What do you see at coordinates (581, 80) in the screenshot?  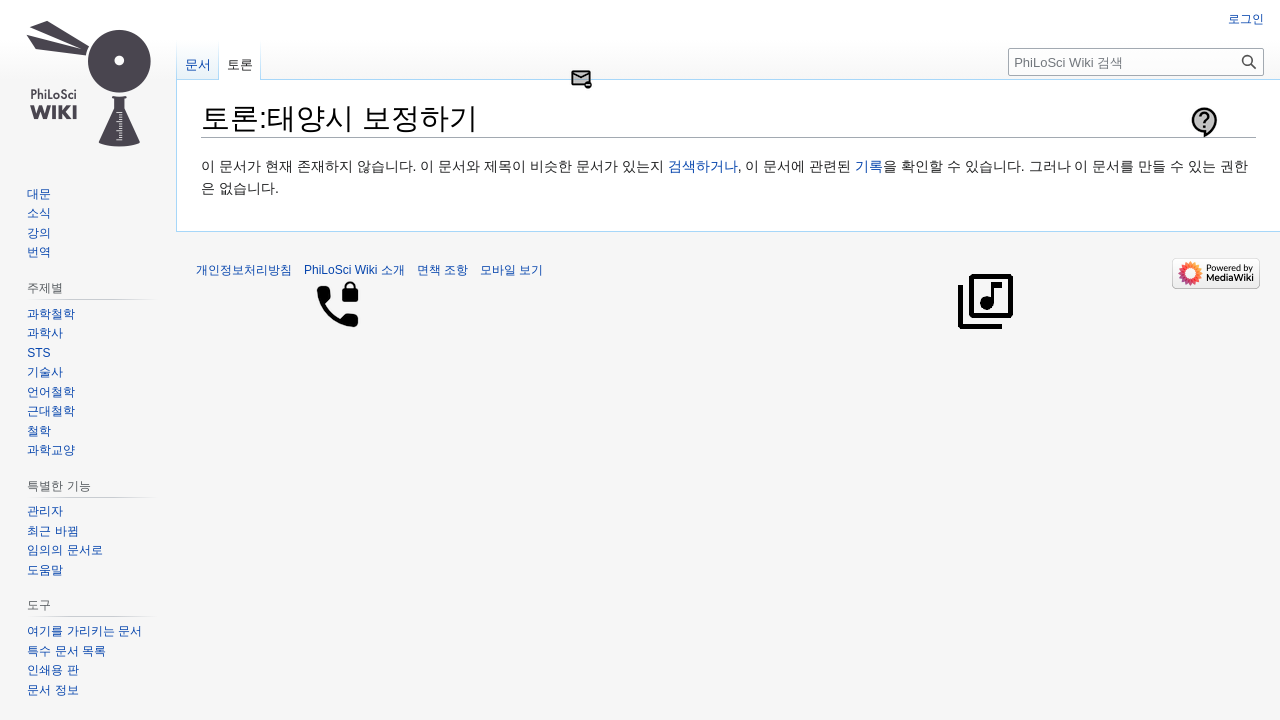 I see `unsubscribe from email list` at bounding box center [581, 80].